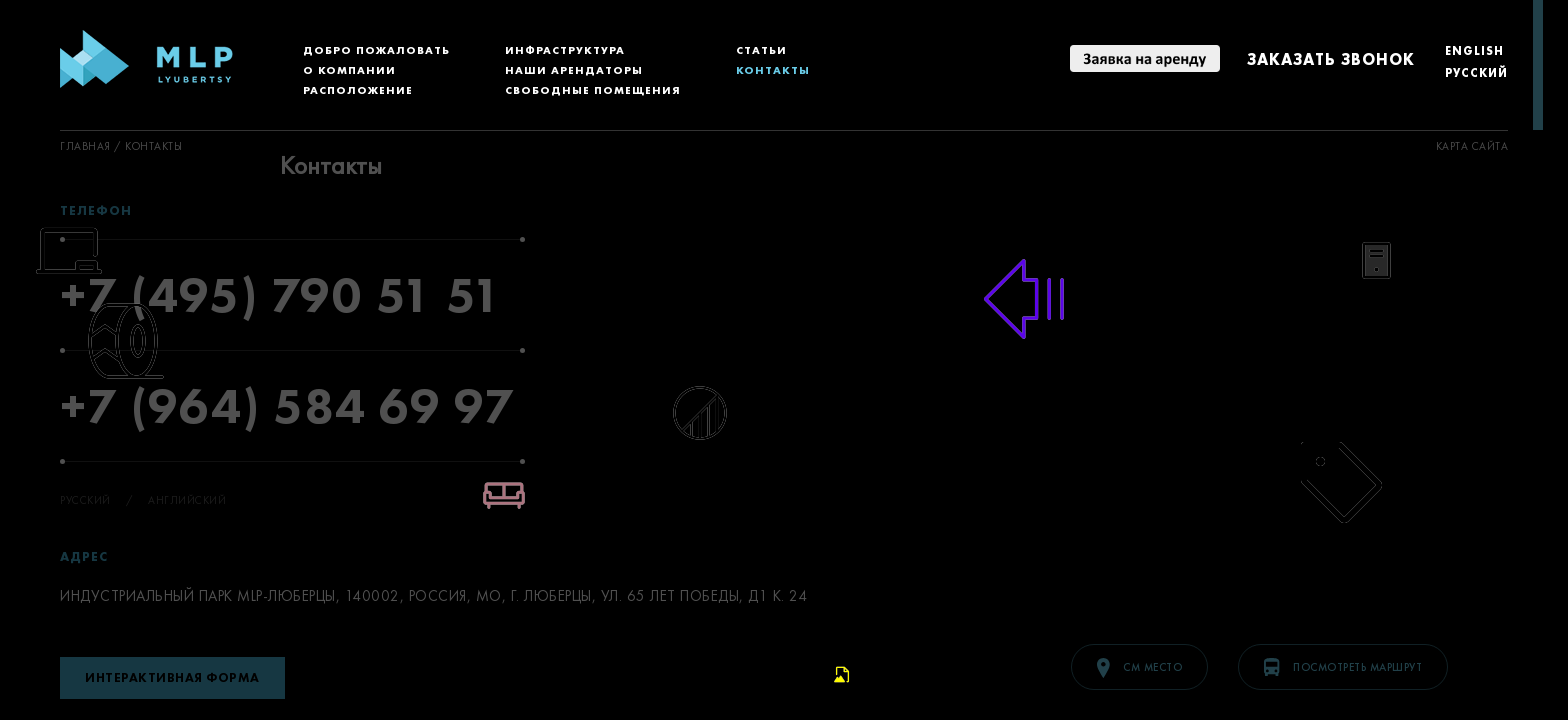 The image size is (1568, 720). Describe the element at coordinates (842, 674) in the screenshot. I see `view image file` at that location.